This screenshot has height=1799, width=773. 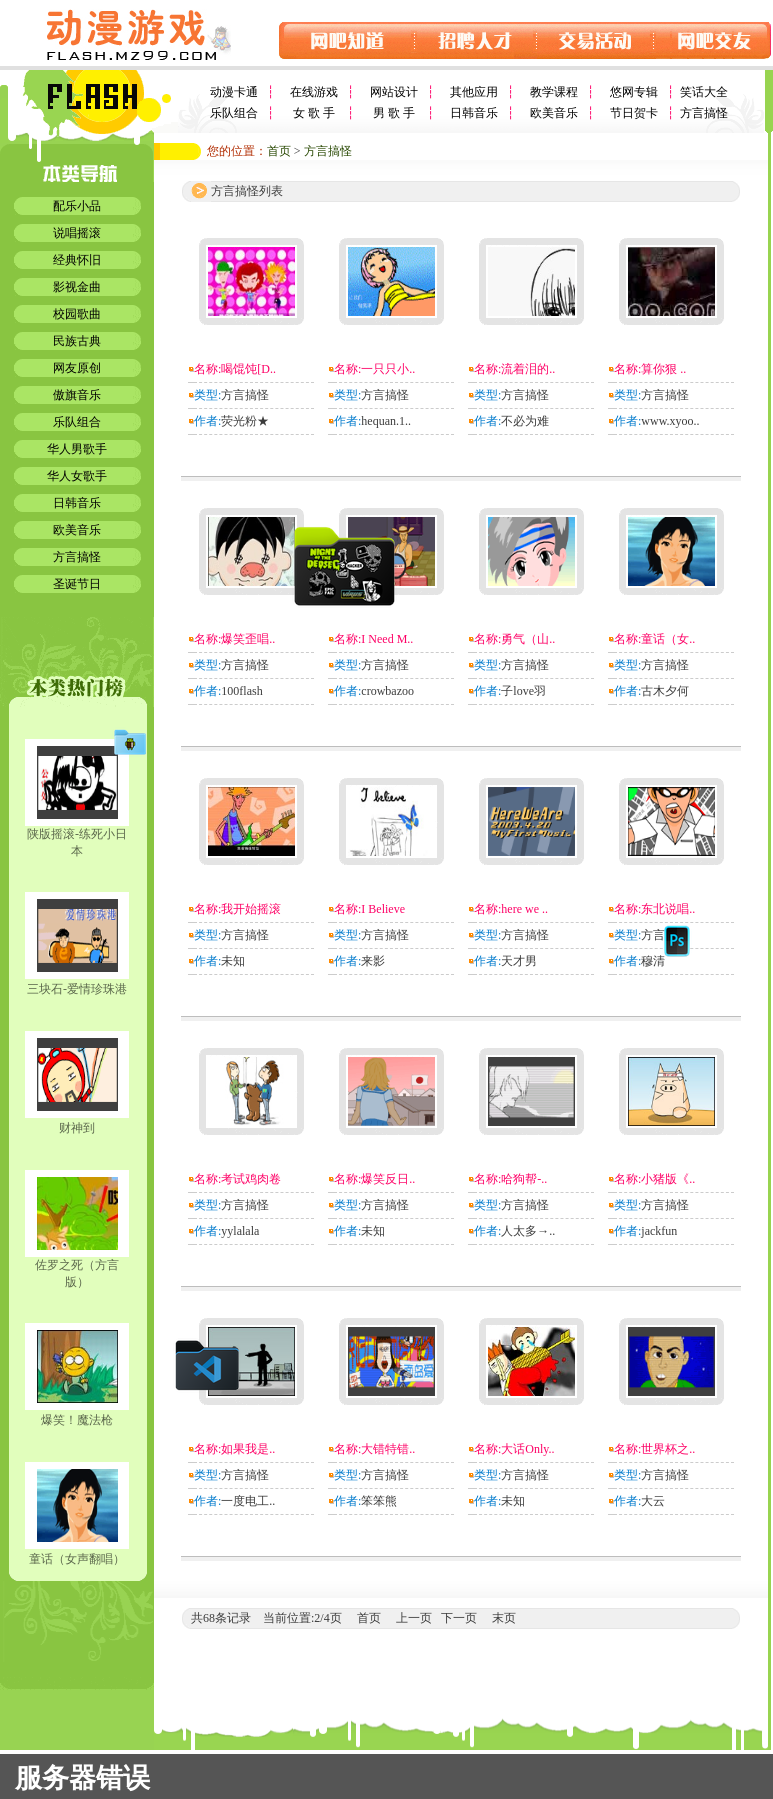 I want to click on open watch dogs 2 game files folder, so click(x=344, y=569).